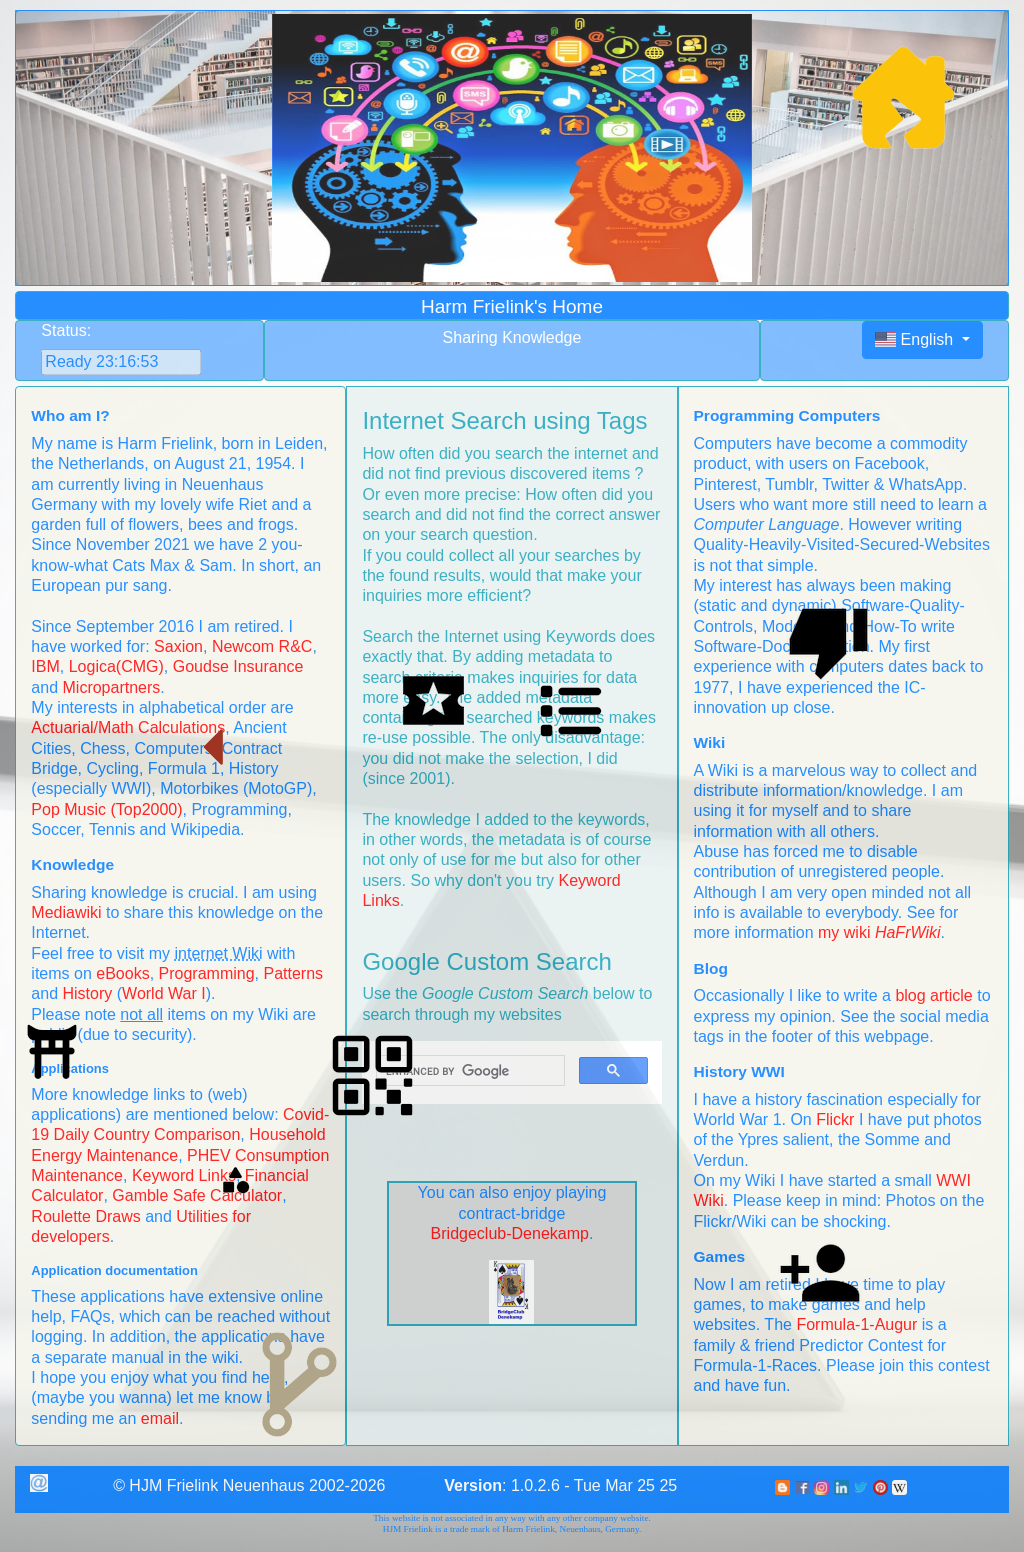  I want to click on scan or generate a QR code, so click(372, 1075).